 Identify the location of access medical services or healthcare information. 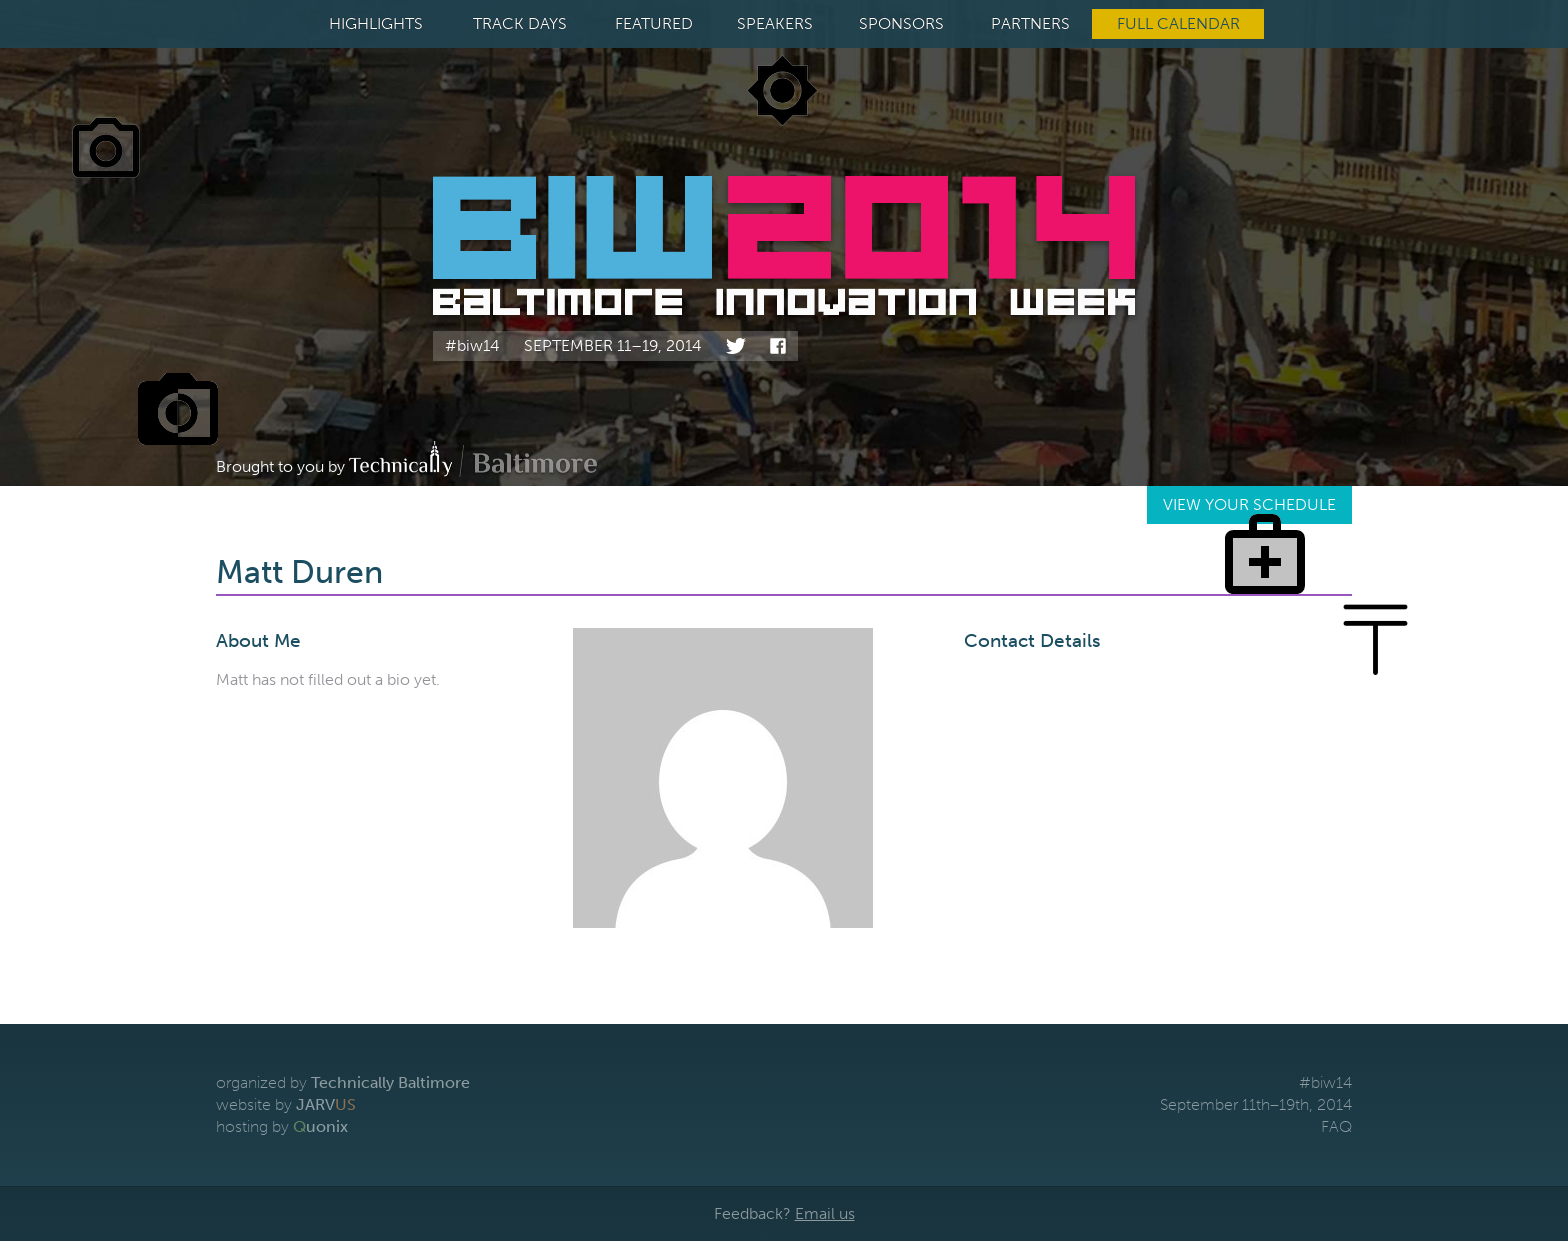
(1265, 554).